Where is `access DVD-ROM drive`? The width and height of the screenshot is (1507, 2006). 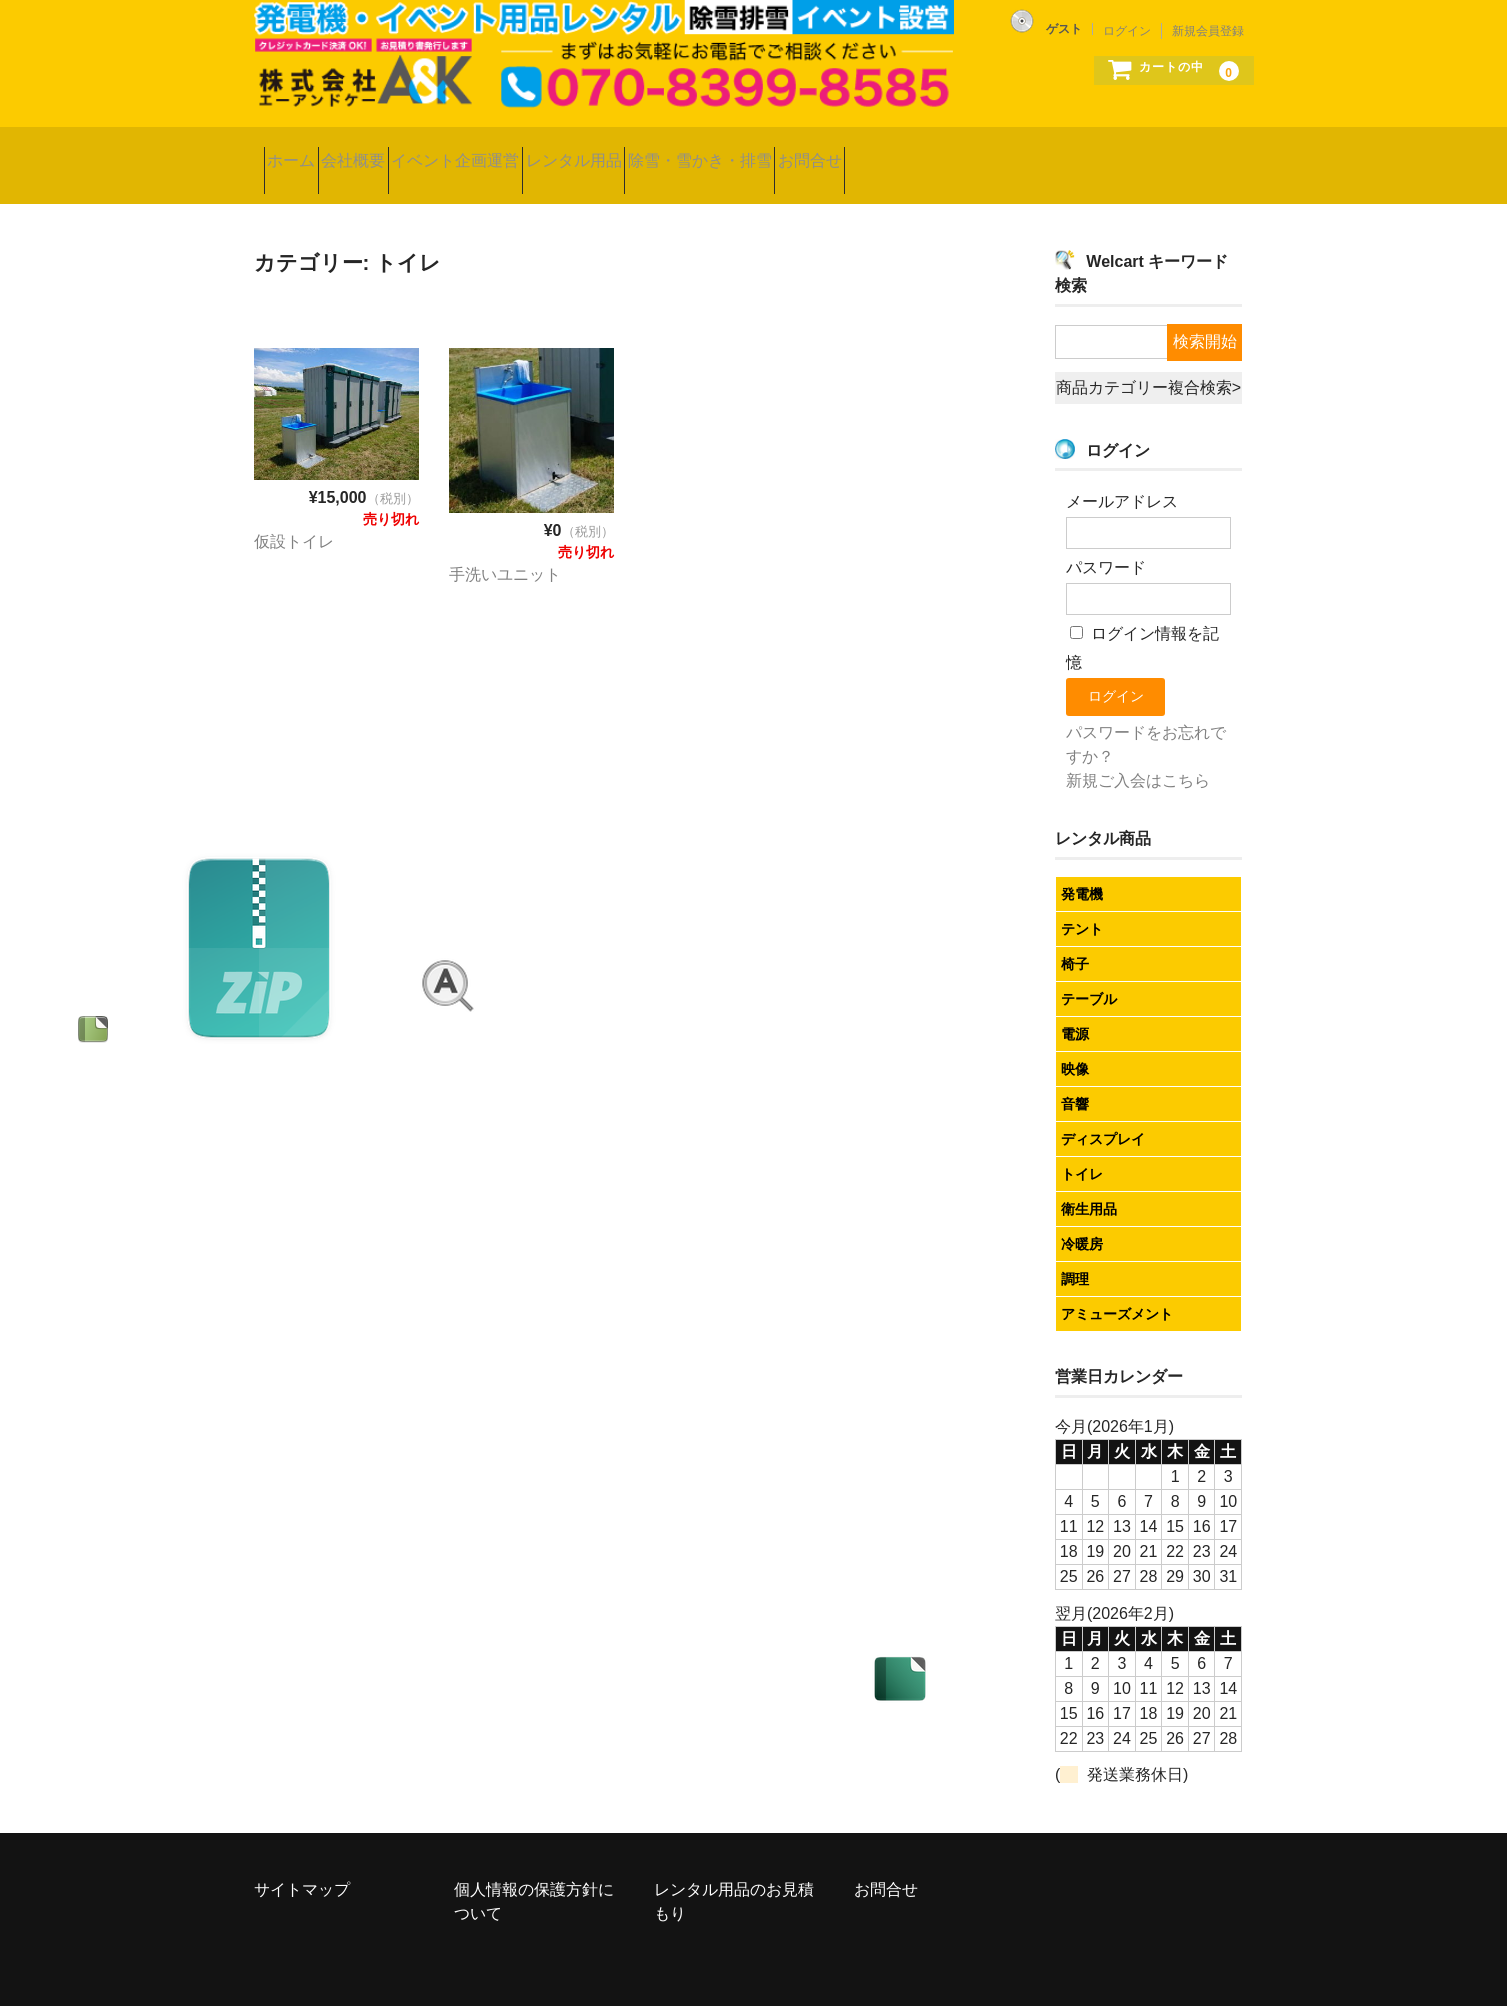
access DVD-ROM drive is located at coordinates (1022, 21).